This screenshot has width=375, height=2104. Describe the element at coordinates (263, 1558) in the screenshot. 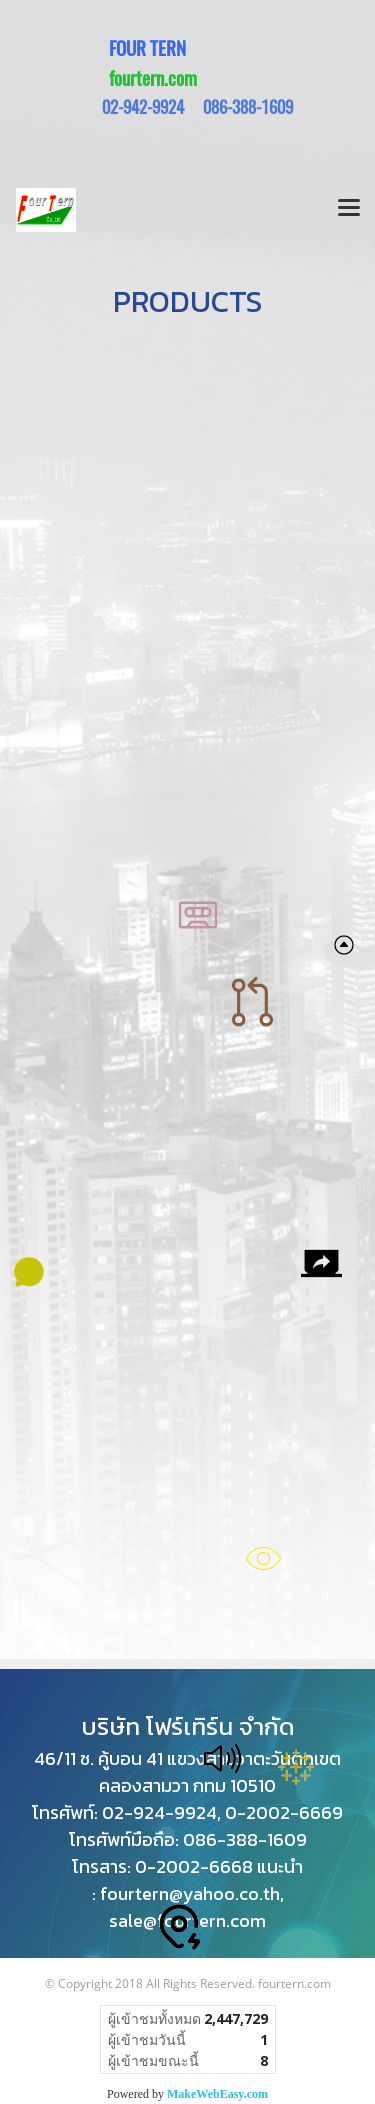

I see `view or preview content` at that location.